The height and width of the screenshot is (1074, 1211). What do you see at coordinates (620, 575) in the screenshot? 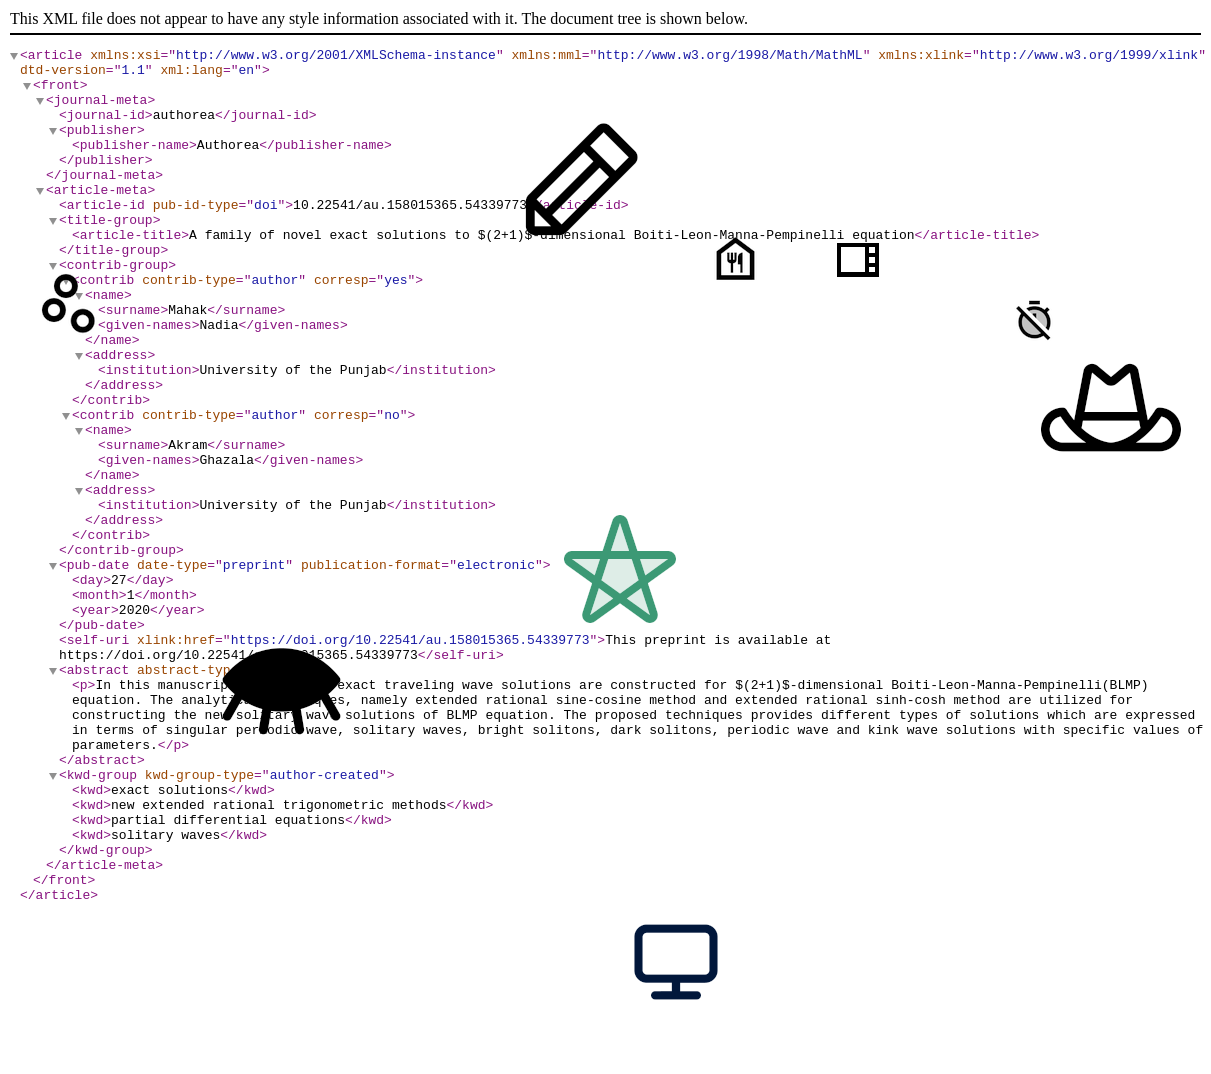
I see `indicates occult or mystical content category` at bounding box center [620, 575].